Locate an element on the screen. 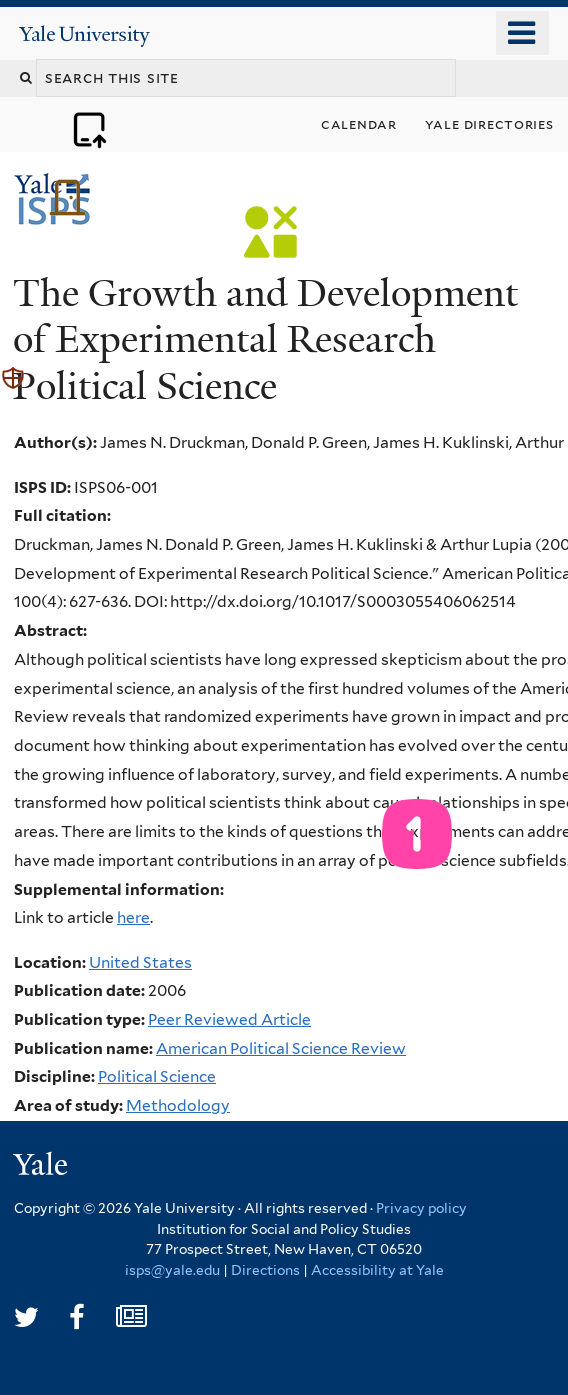 The width and height of the screenshot is (568, 1395). upload content to tablet device is located at coordinates (87, 129).